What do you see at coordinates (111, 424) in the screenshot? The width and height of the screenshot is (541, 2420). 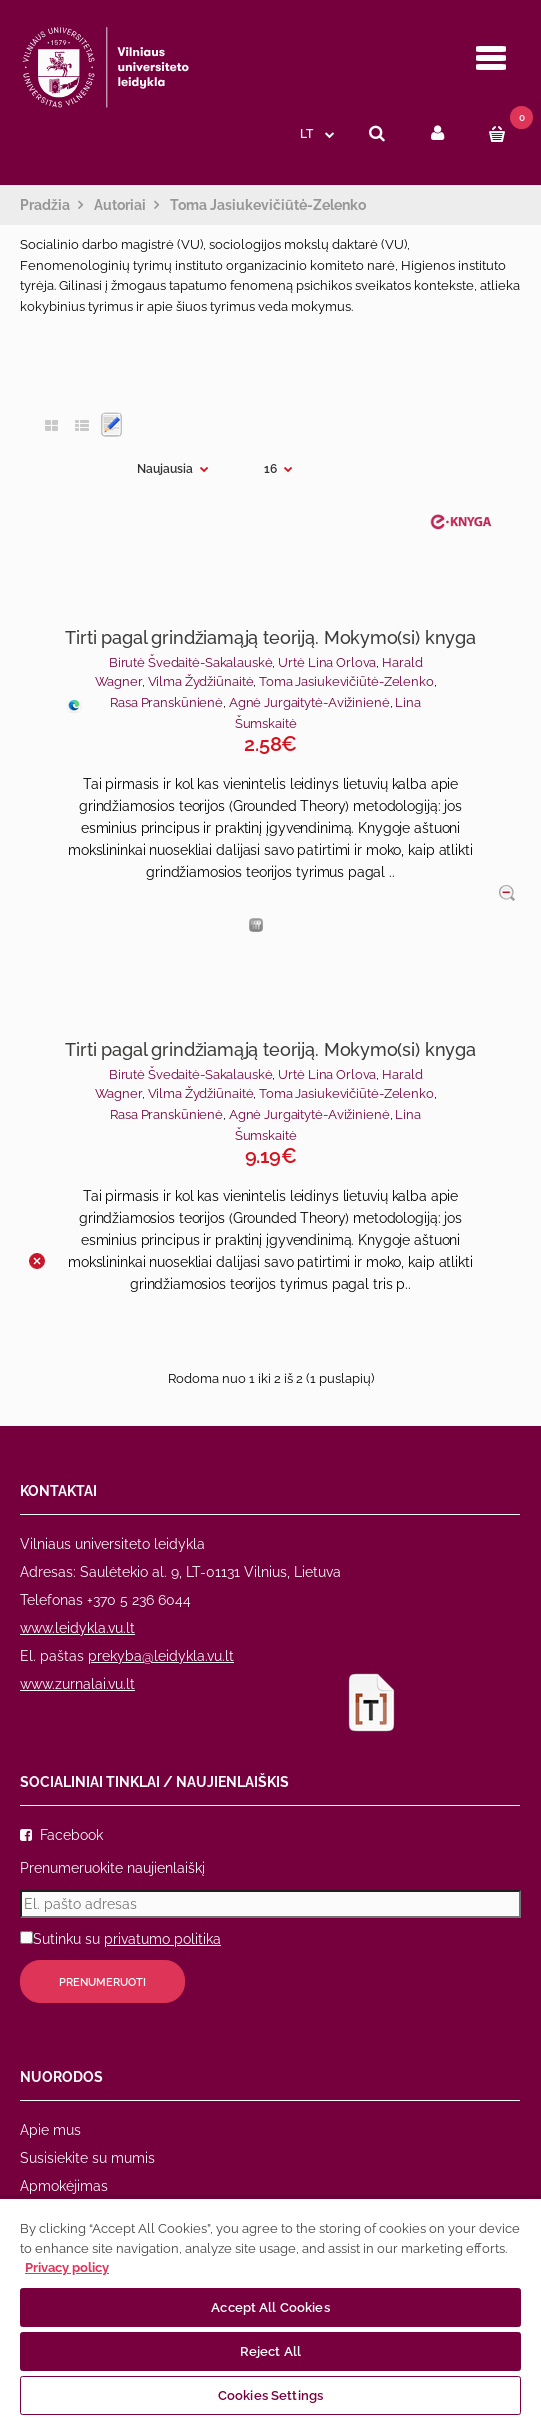 I see `open text editor application` at bounding box center [111, 424].